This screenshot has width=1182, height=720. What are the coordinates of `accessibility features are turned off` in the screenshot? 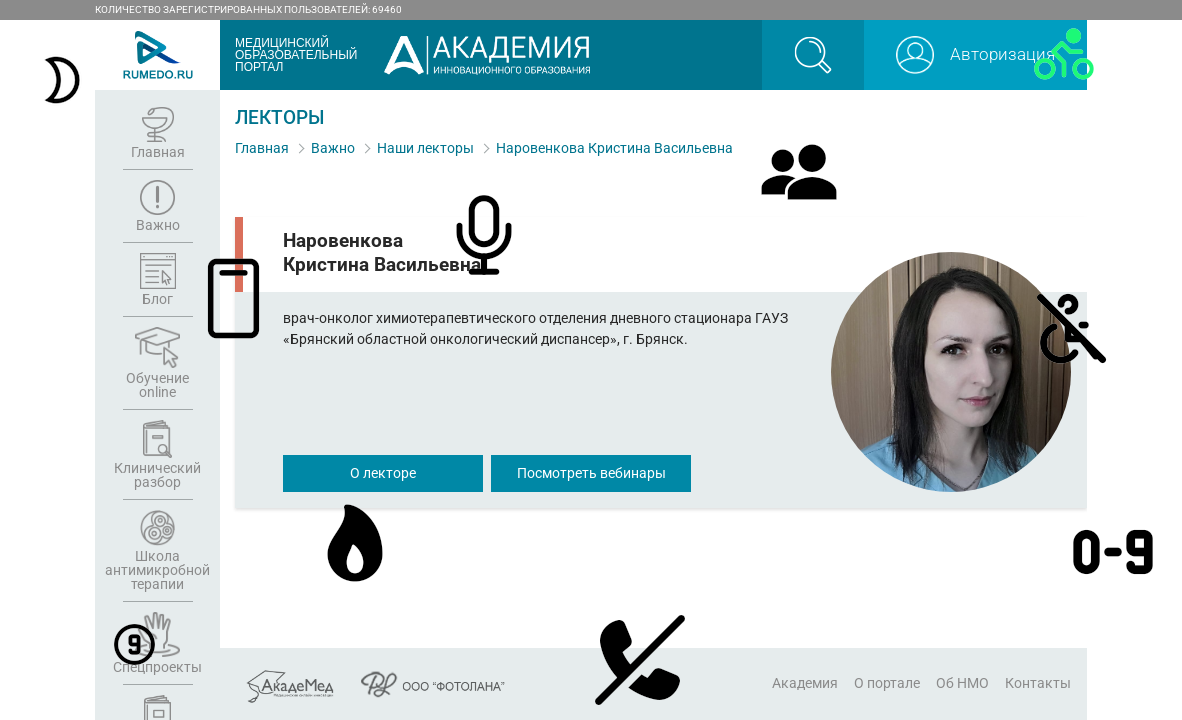 It's located at (1071, 328).